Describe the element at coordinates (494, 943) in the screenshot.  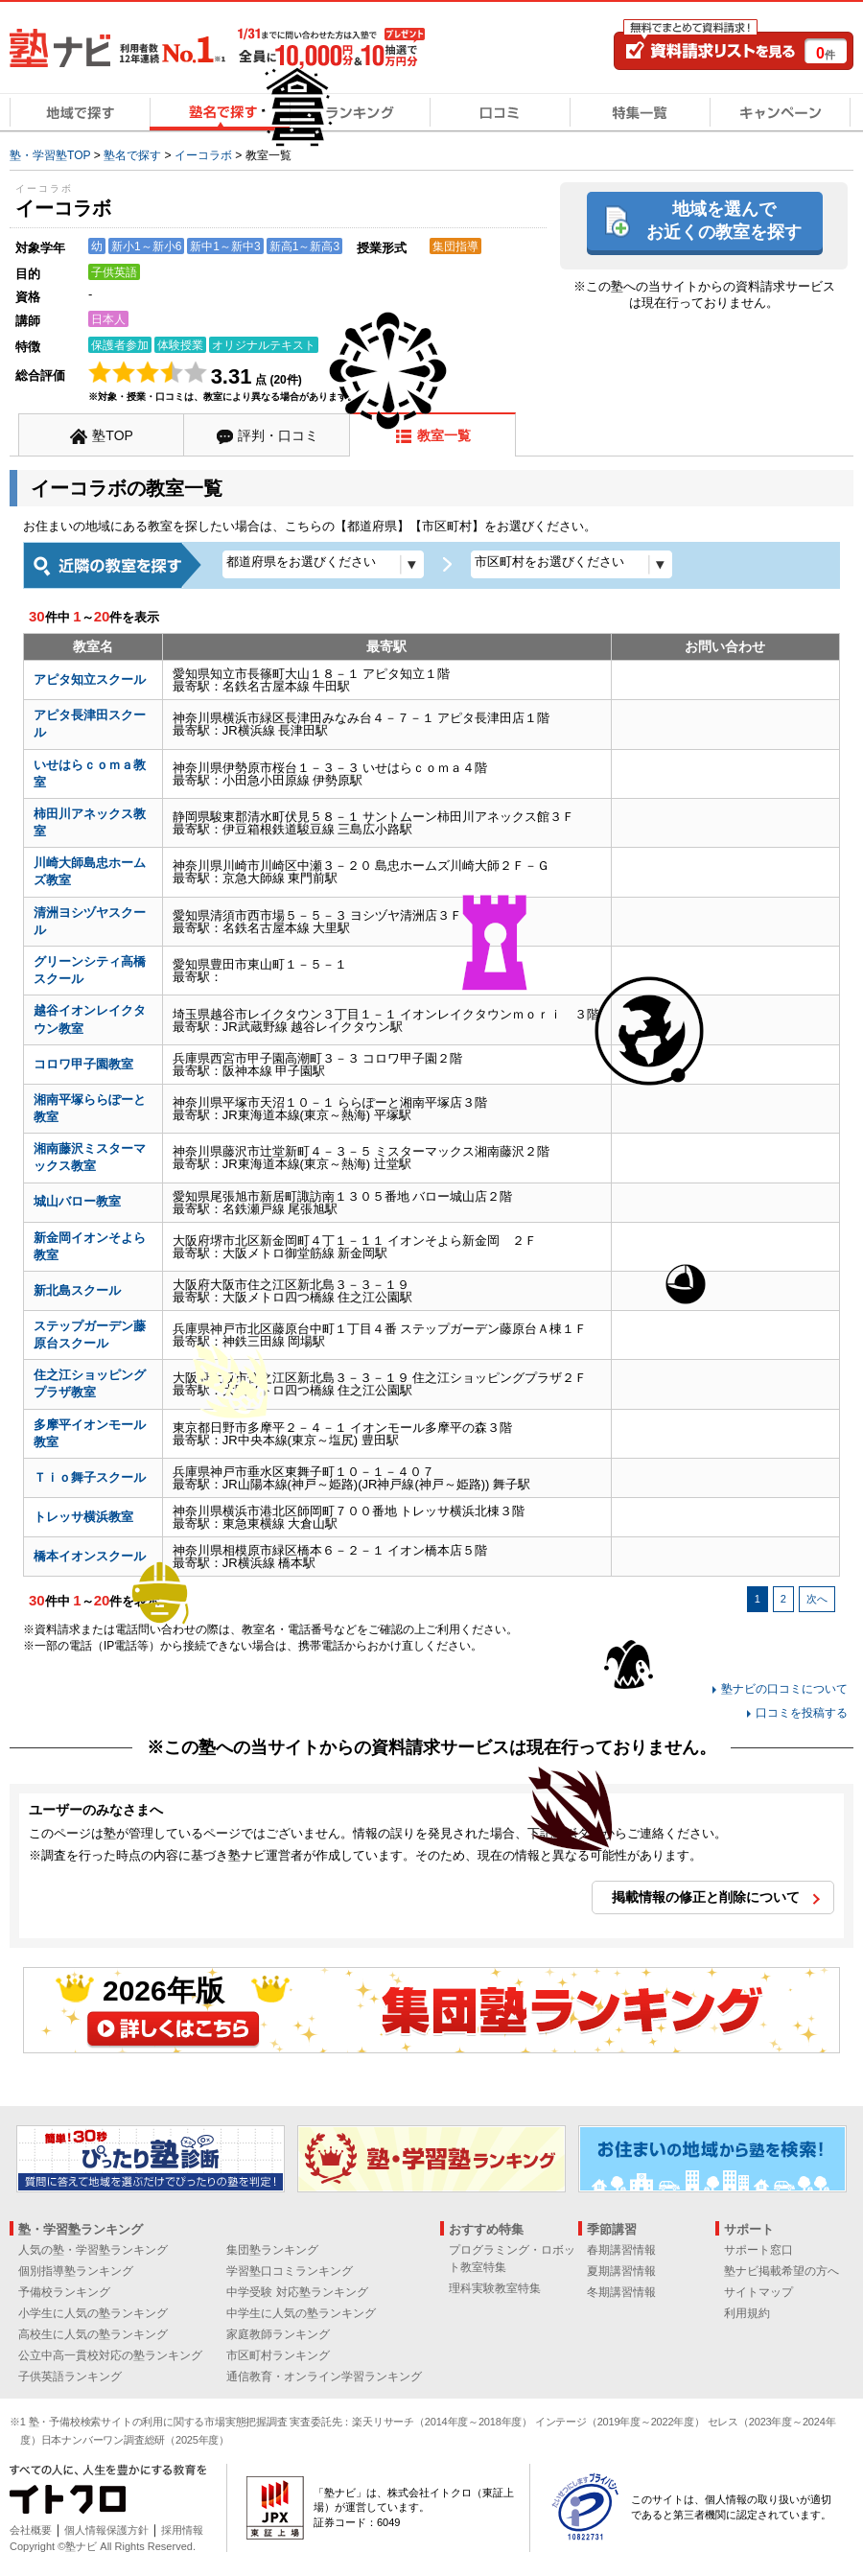
I see `access a locked or secured game level` at that location.